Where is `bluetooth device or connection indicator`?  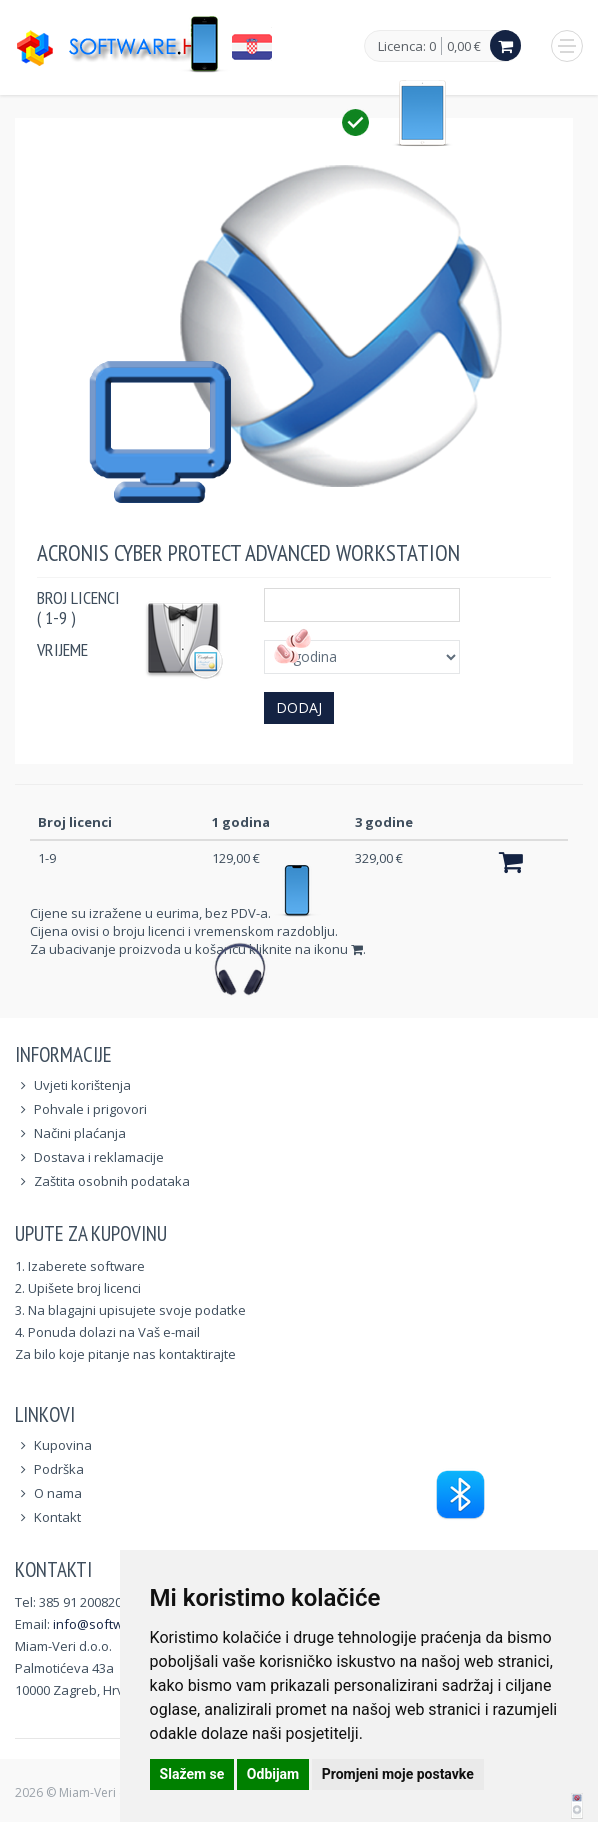 bluetooth device or connection indicator is located at coordinates (198, 111).